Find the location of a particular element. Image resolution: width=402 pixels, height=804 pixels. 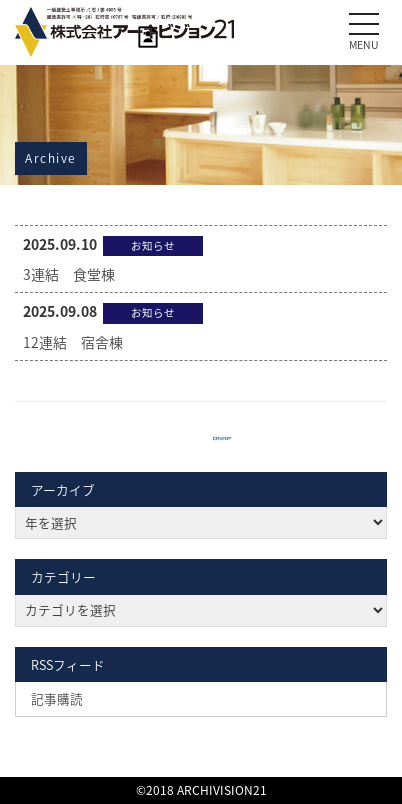

view user profile document is located at coordinates (148, 37).